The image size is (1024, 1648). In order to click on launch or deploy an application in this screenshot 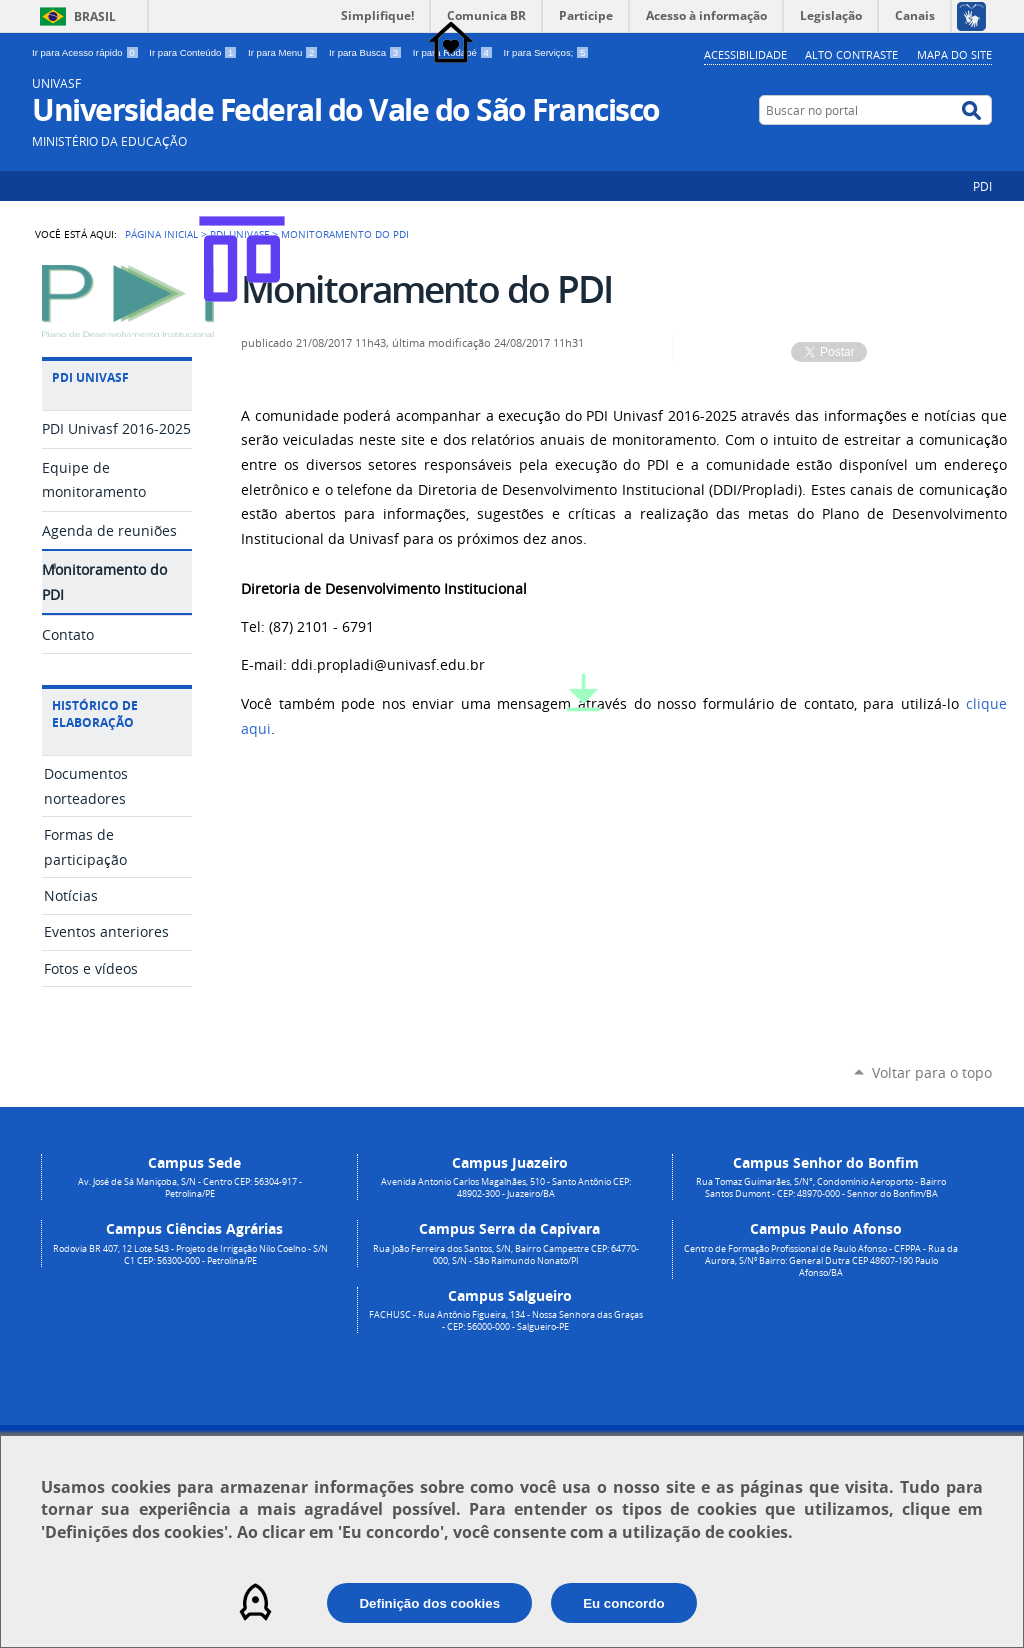, I will do `click(255, 1601)`.